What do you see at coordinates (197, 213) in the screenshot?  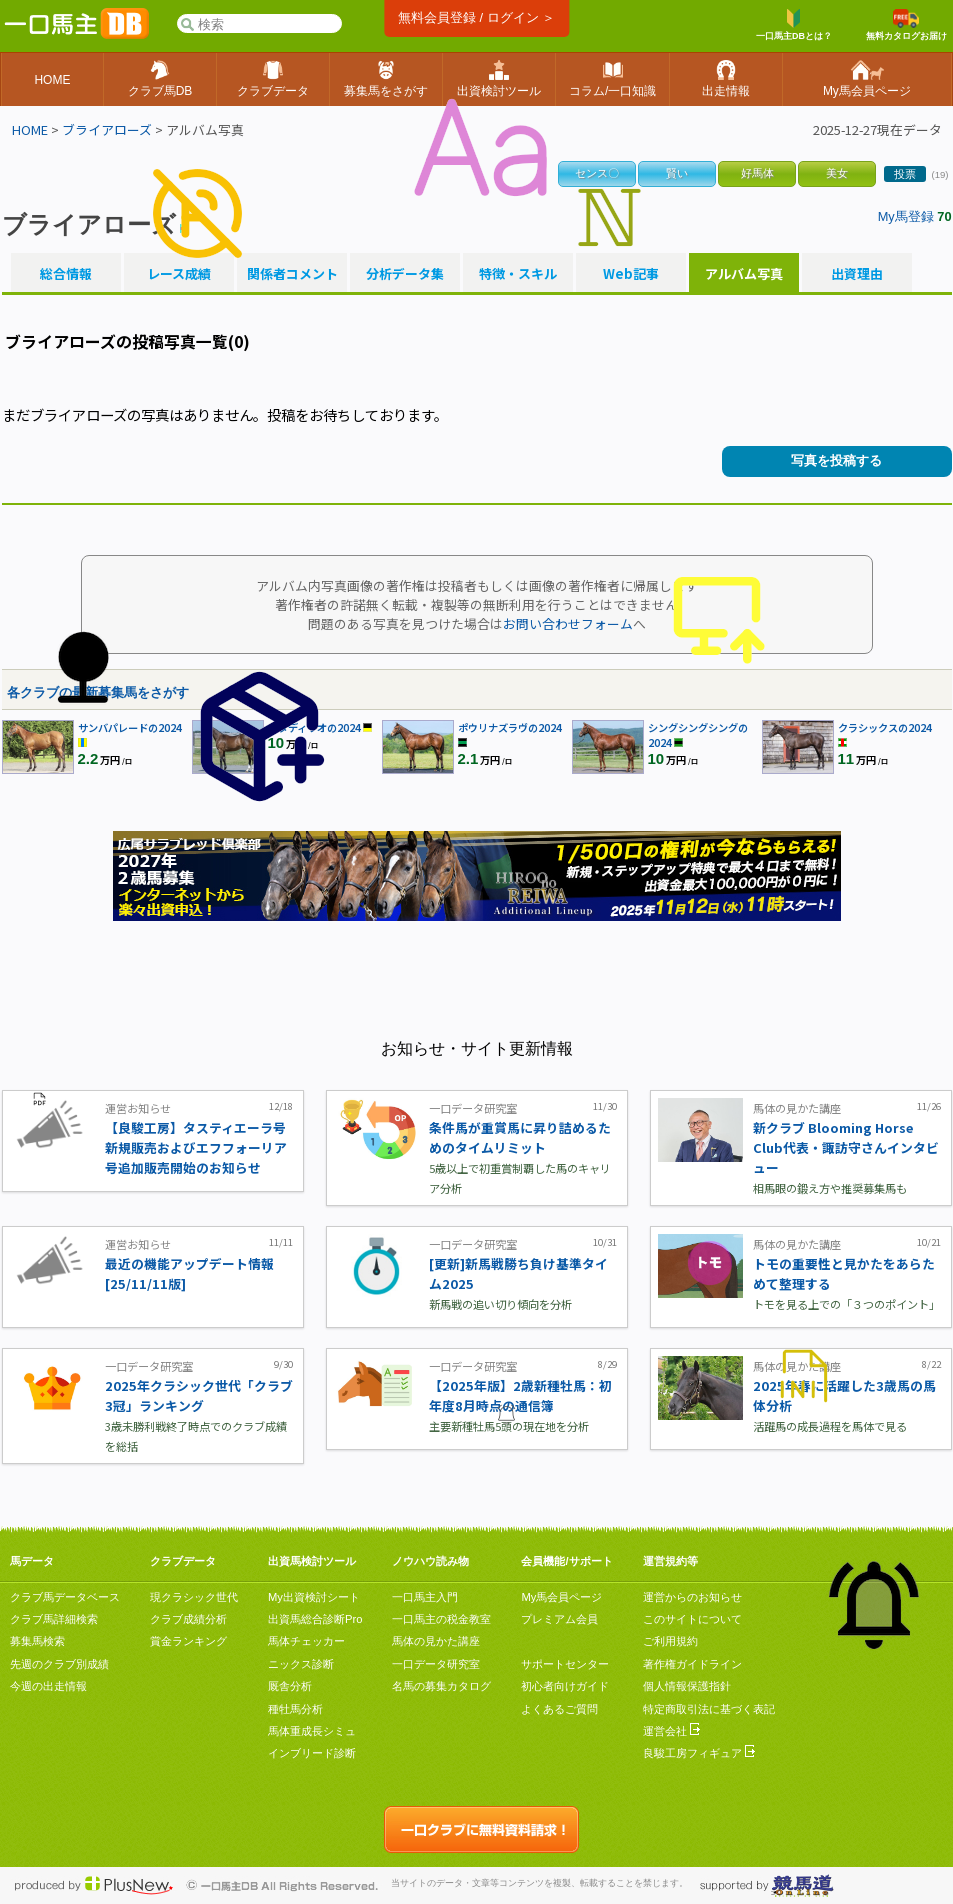 I see `no parking available` at bounding box center [197, 213].